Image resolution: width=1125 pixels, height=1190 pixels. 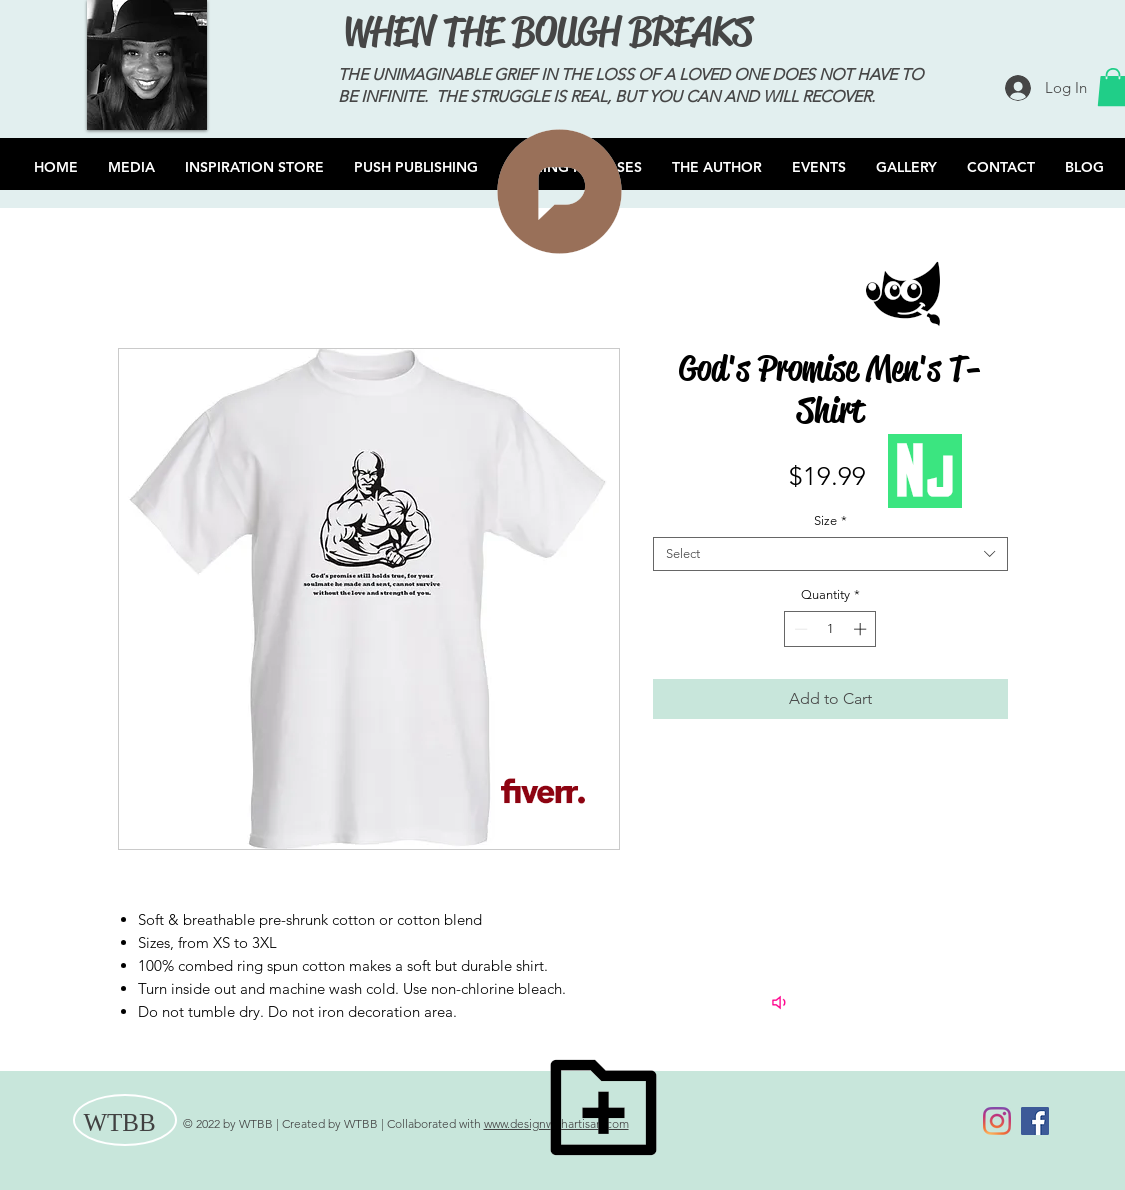 What do you see at coordinates (903, 294) in the screenshot?
I see `open GIMP image editor` at bounding box center [903, 294].